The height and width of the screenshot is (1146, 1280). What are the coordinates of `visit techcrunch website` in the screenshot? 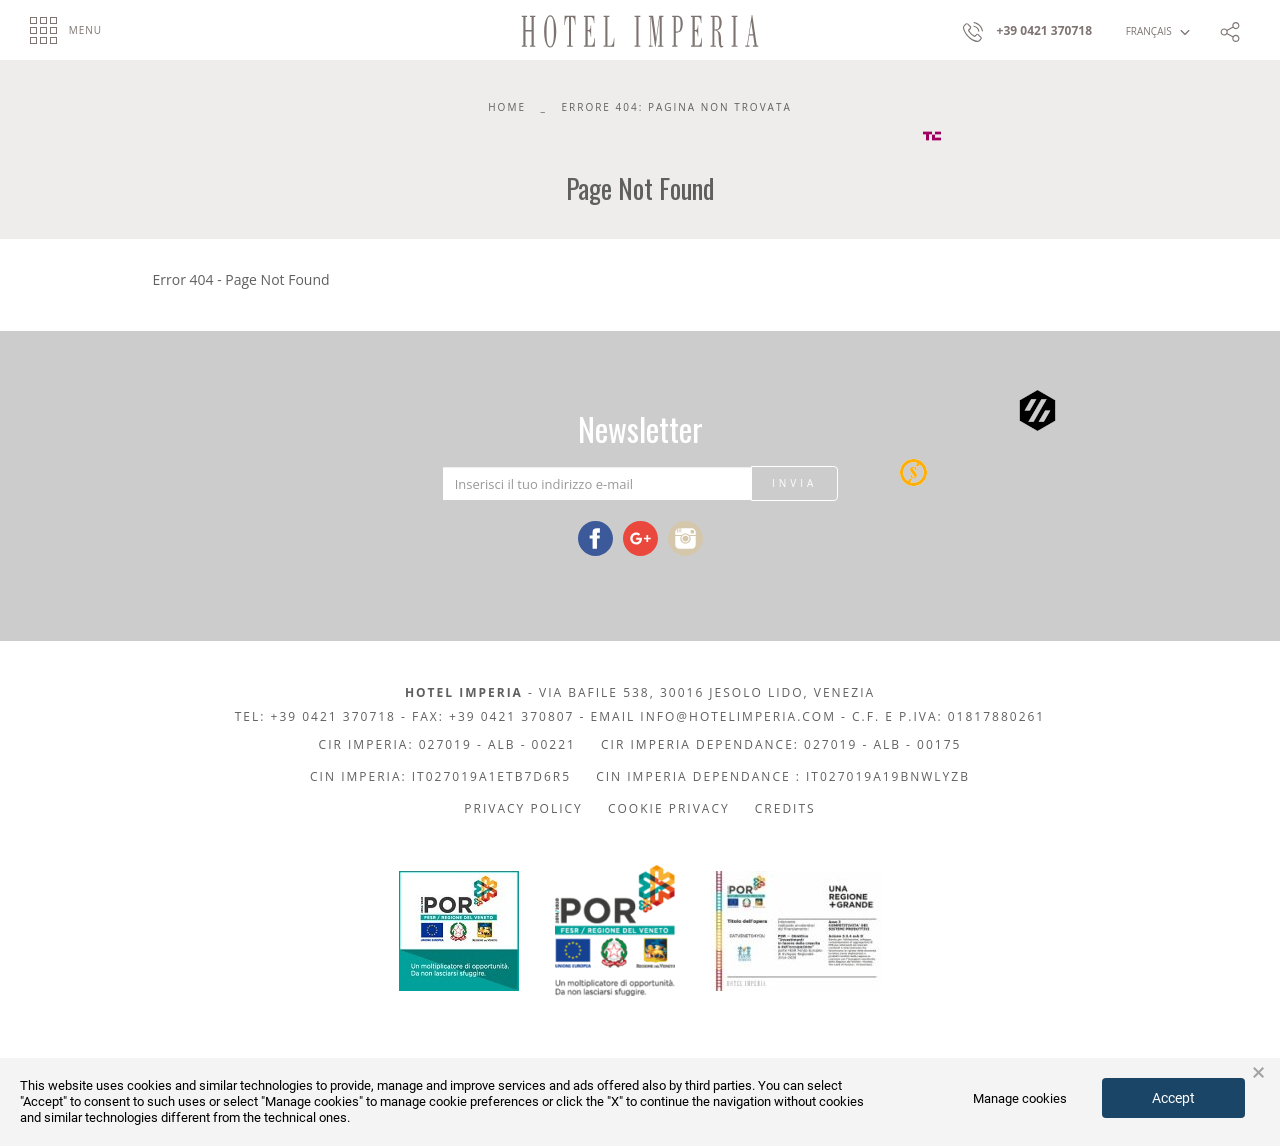 It's located at (932, 136).